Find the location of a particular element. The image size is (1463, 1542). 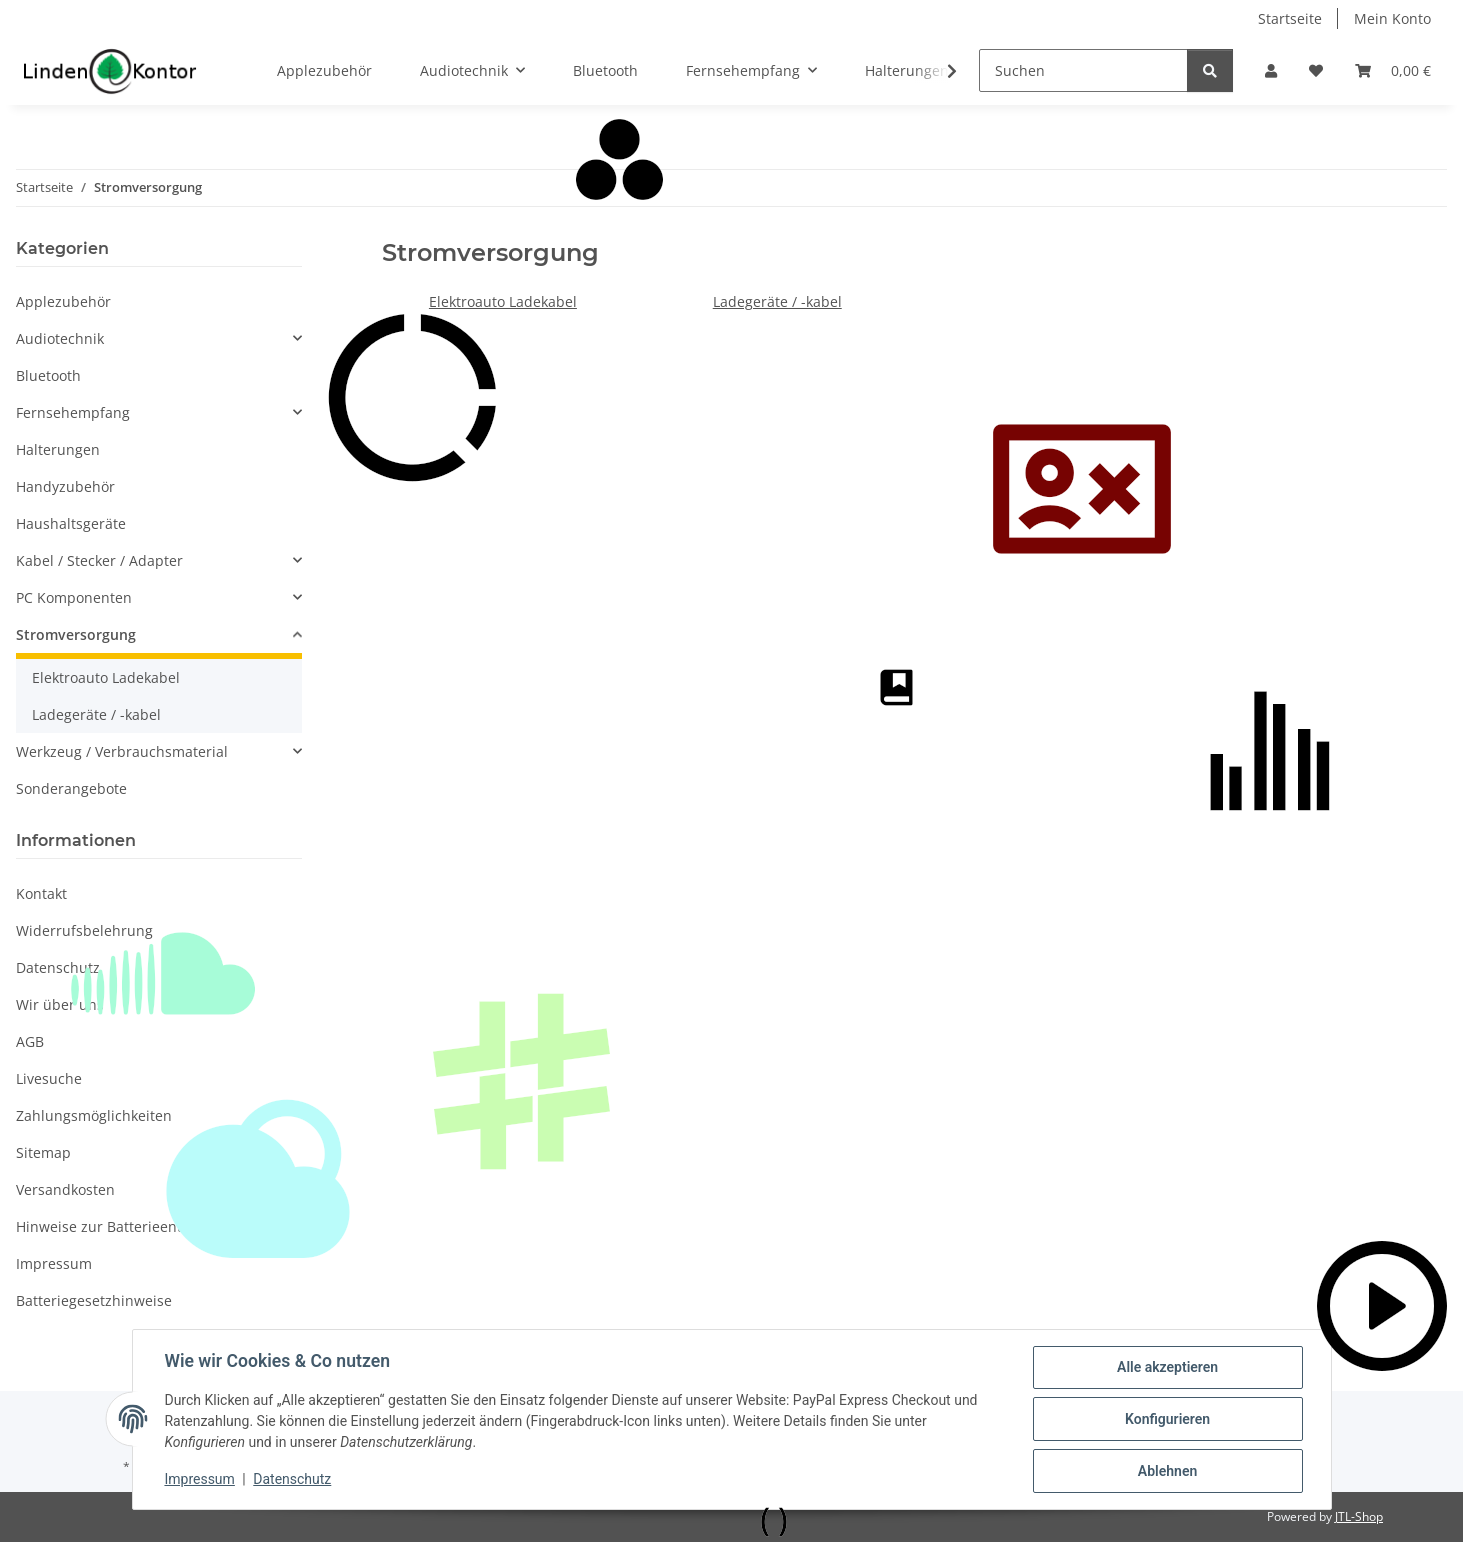

view data breakdown by category is located at coordinates (412, 397).